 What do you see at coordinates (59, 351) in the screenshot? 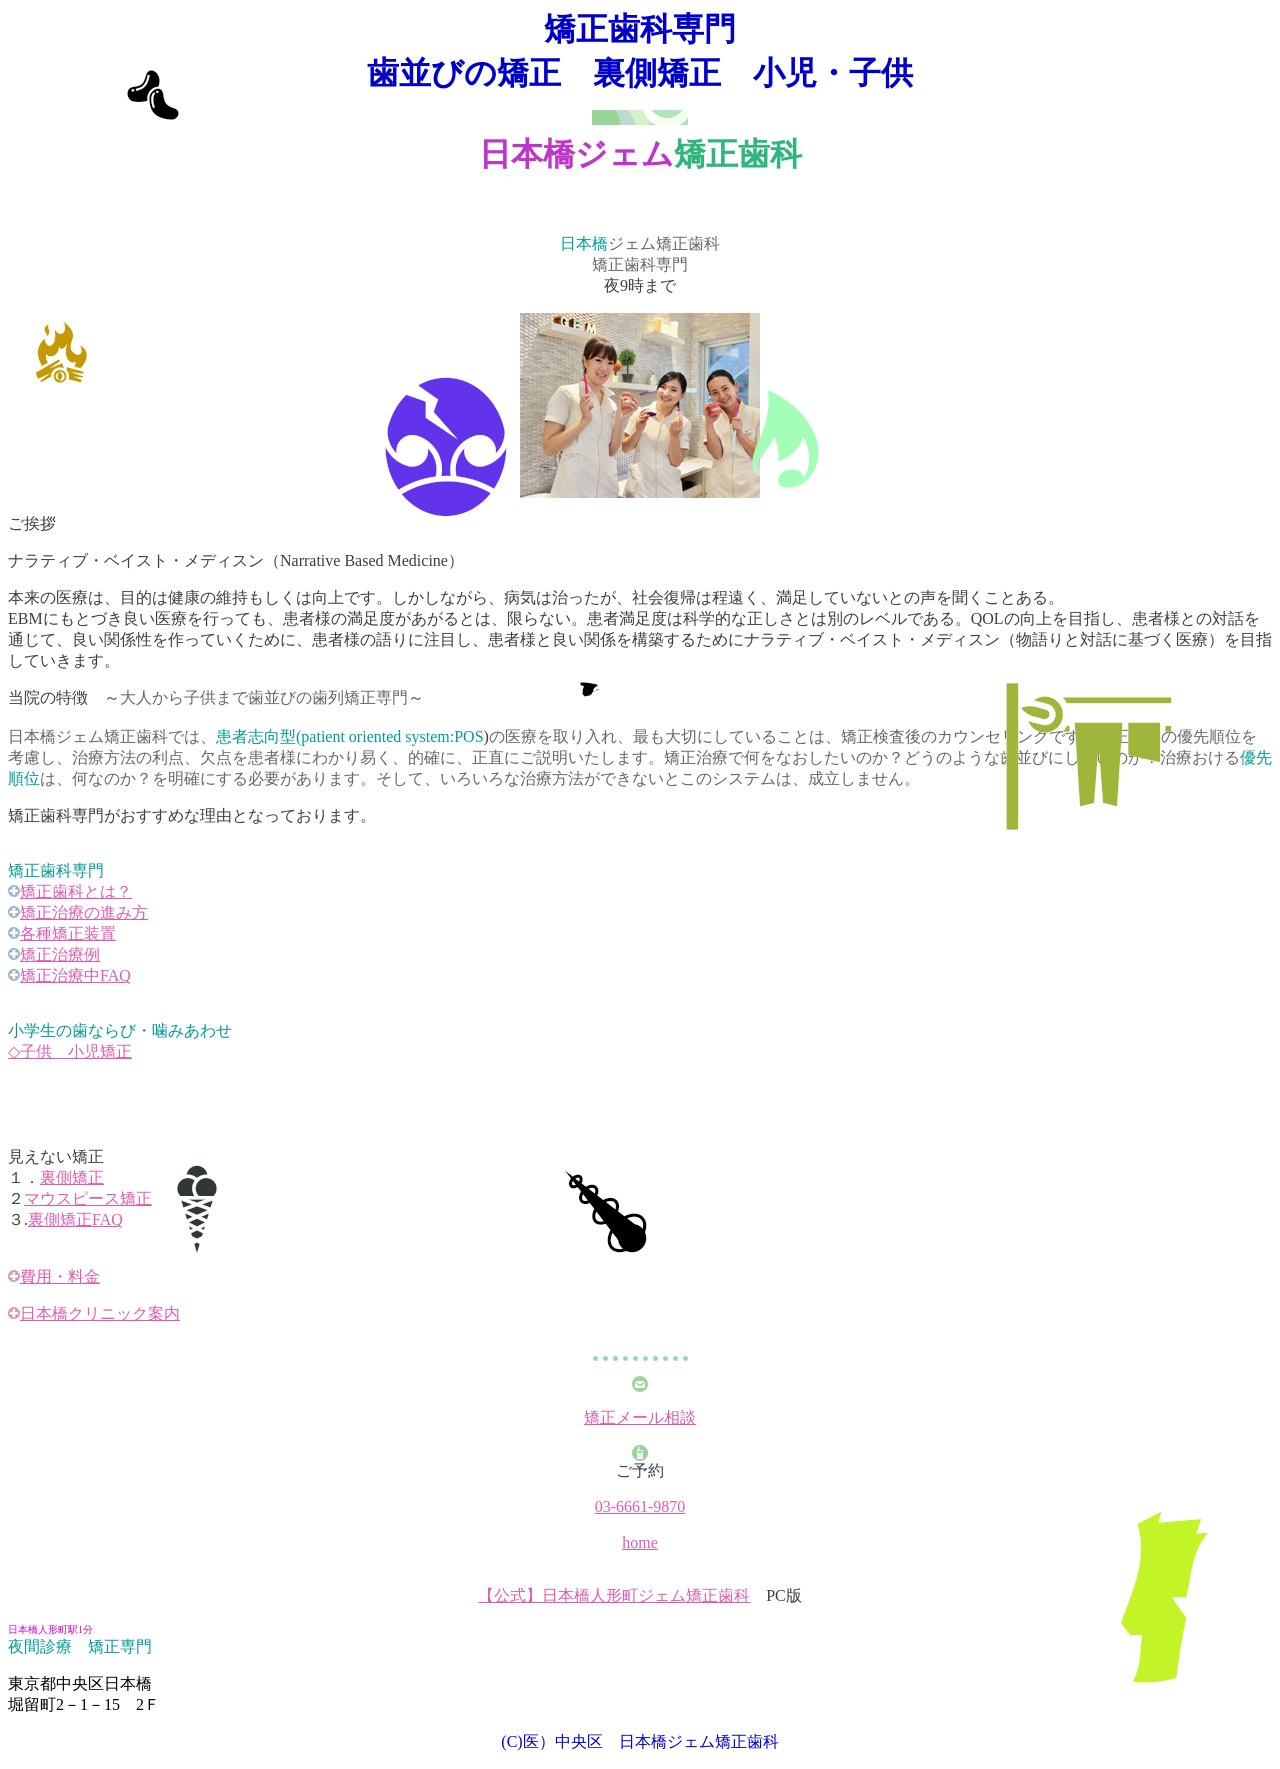
I see `access camping or outdoor activity features` at bounding box center [59, 351].